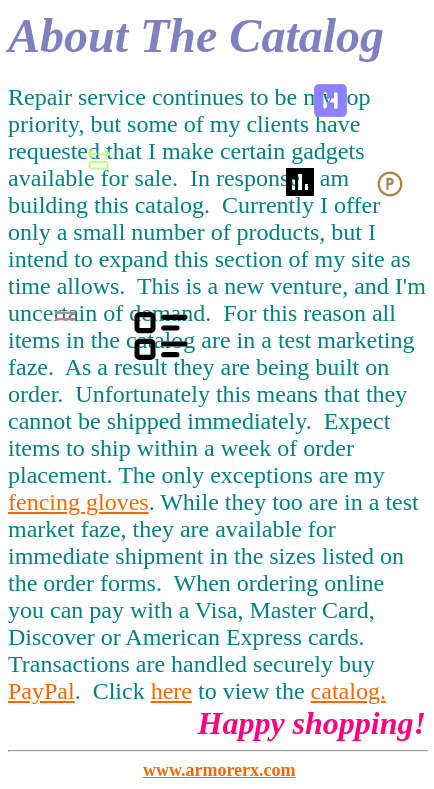 The image size is (434, 789). Describe the element at coordinates (300, 182) in the screenshot. I see `view analytics or performance reports` at that location.